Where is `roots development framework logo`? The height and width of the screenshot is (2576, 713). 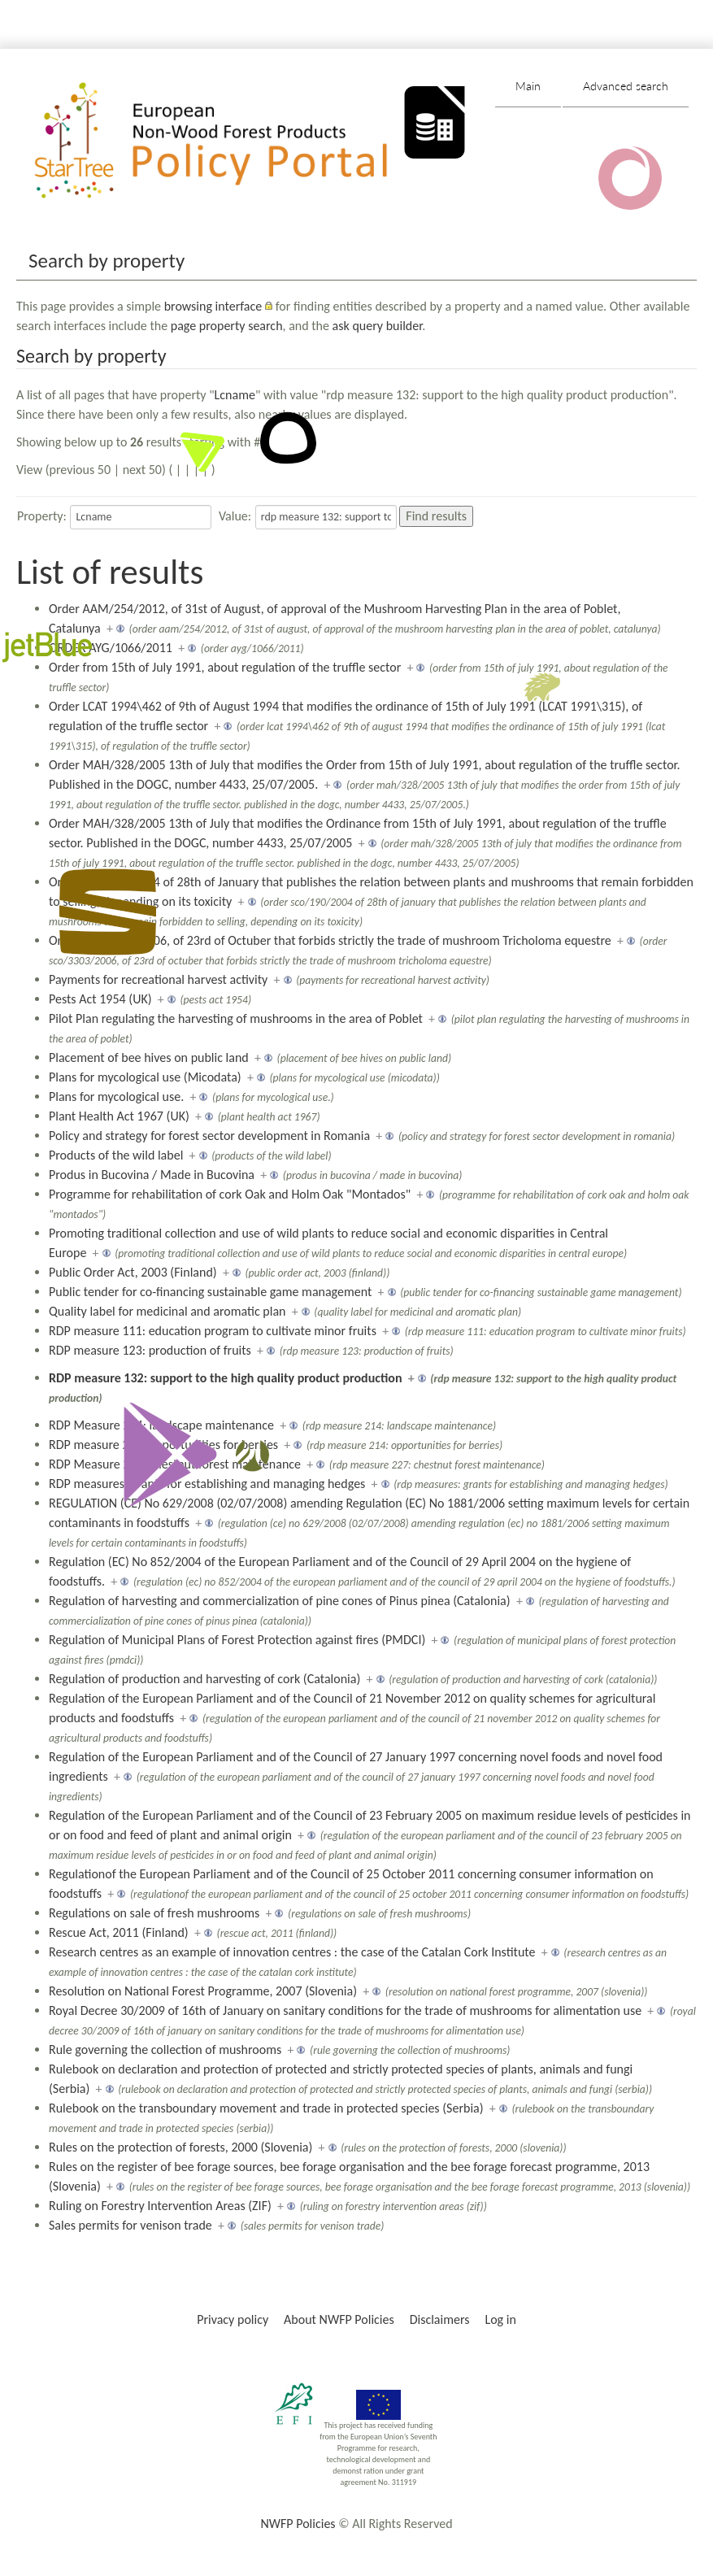 roots development framework logo is located at coordinates (252, 1456).